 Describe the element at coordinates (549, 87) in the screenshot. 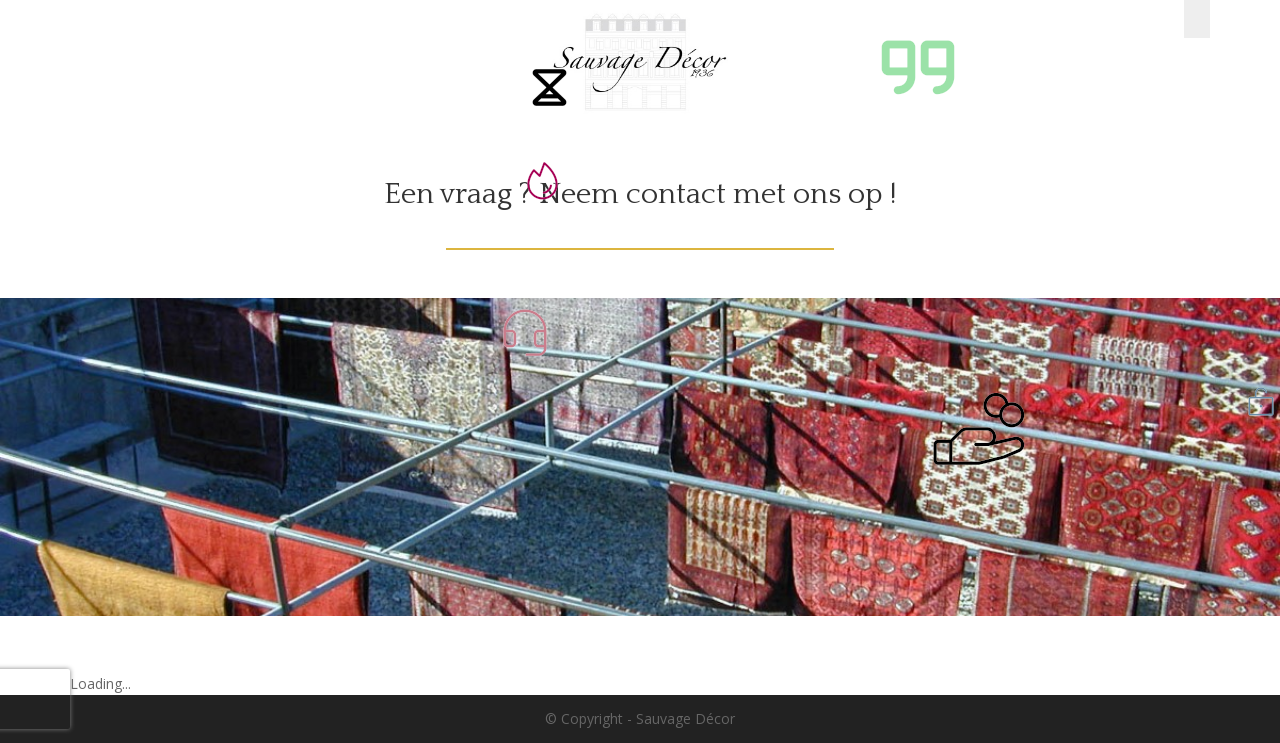

I see `indicates time is running low or nearly expired` at that location.